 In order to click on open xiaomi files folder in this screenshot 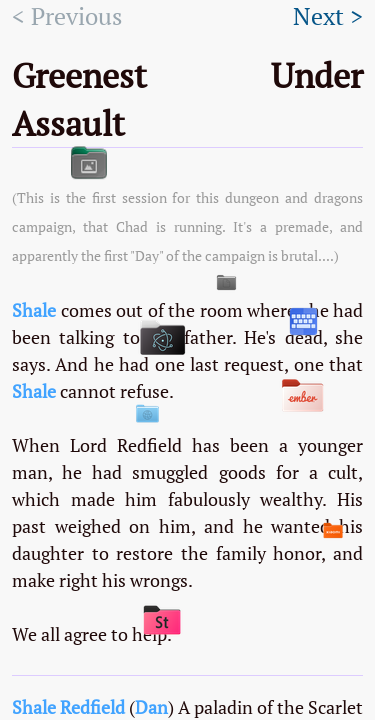, I will do `click(333, 531)`.